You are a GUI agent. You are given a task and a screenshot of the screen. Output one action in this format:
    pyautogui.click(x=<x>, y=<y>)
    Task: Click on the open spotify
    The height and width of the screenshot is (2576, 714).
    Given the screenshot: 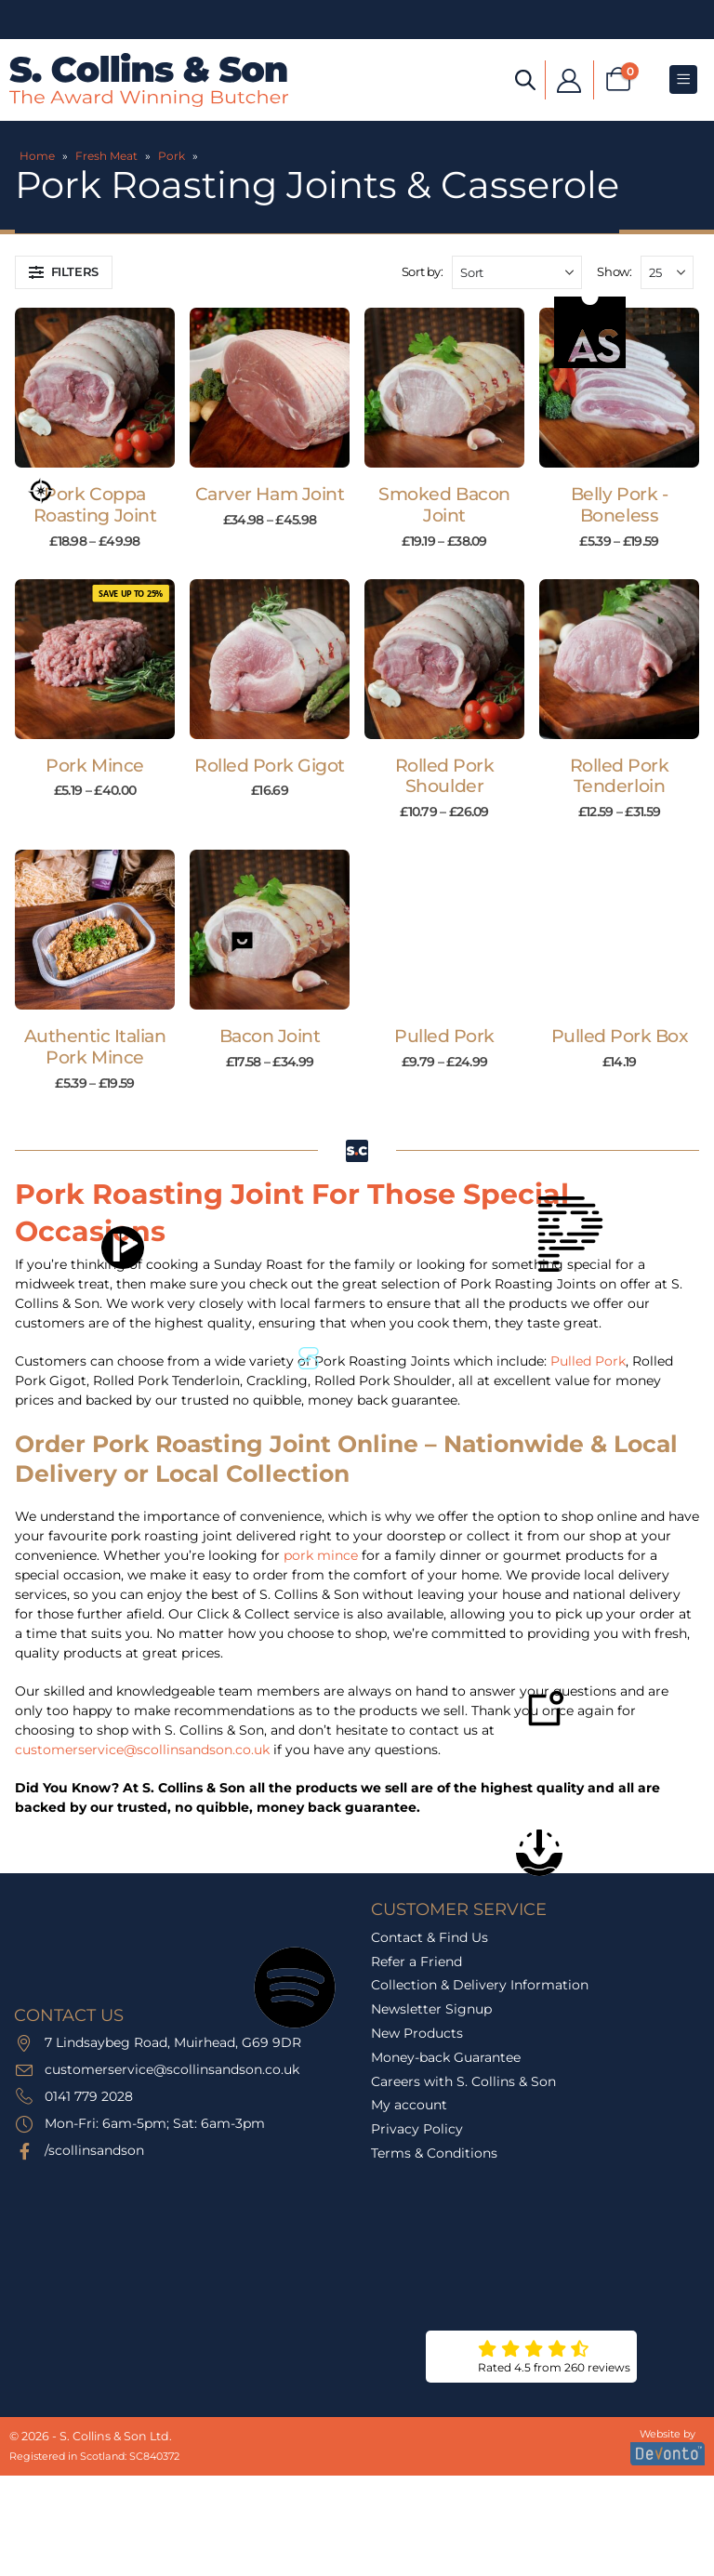 What is the action you would take?
    pyautogui.click(x=295, y=1988)
    